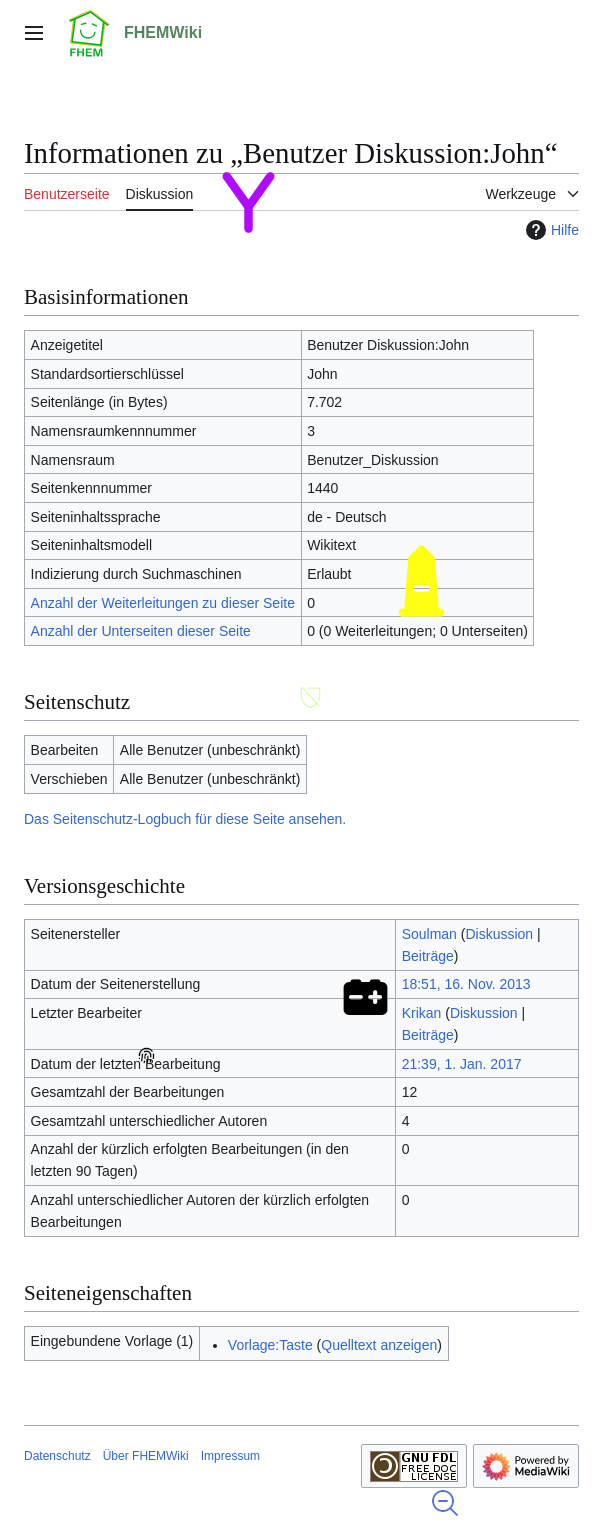  Describe the element at coordinates (248, 202) in the screenshot. I see `represents the letter Y in text or labeling` at that location.